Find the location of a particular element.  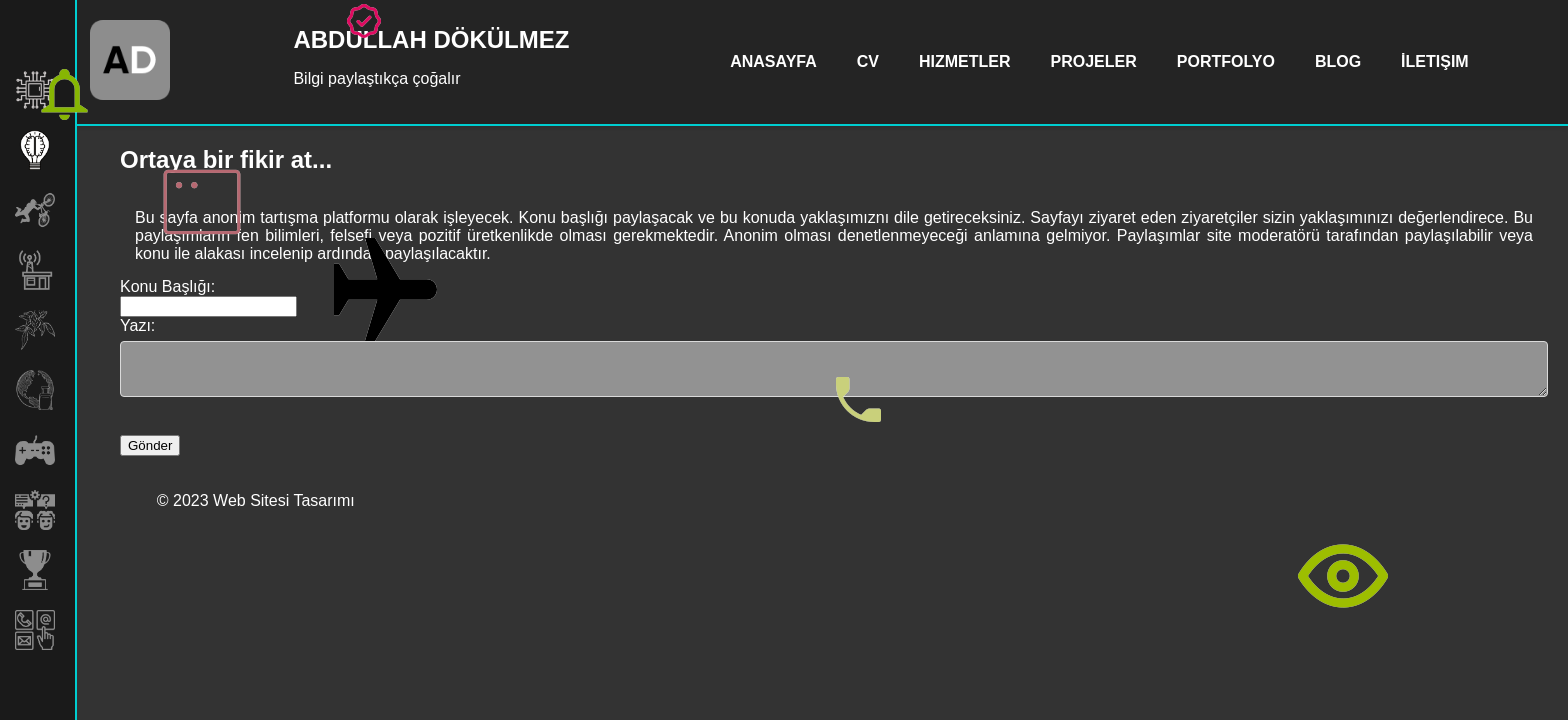

view or preview content is located at coordinates (1343, 576).